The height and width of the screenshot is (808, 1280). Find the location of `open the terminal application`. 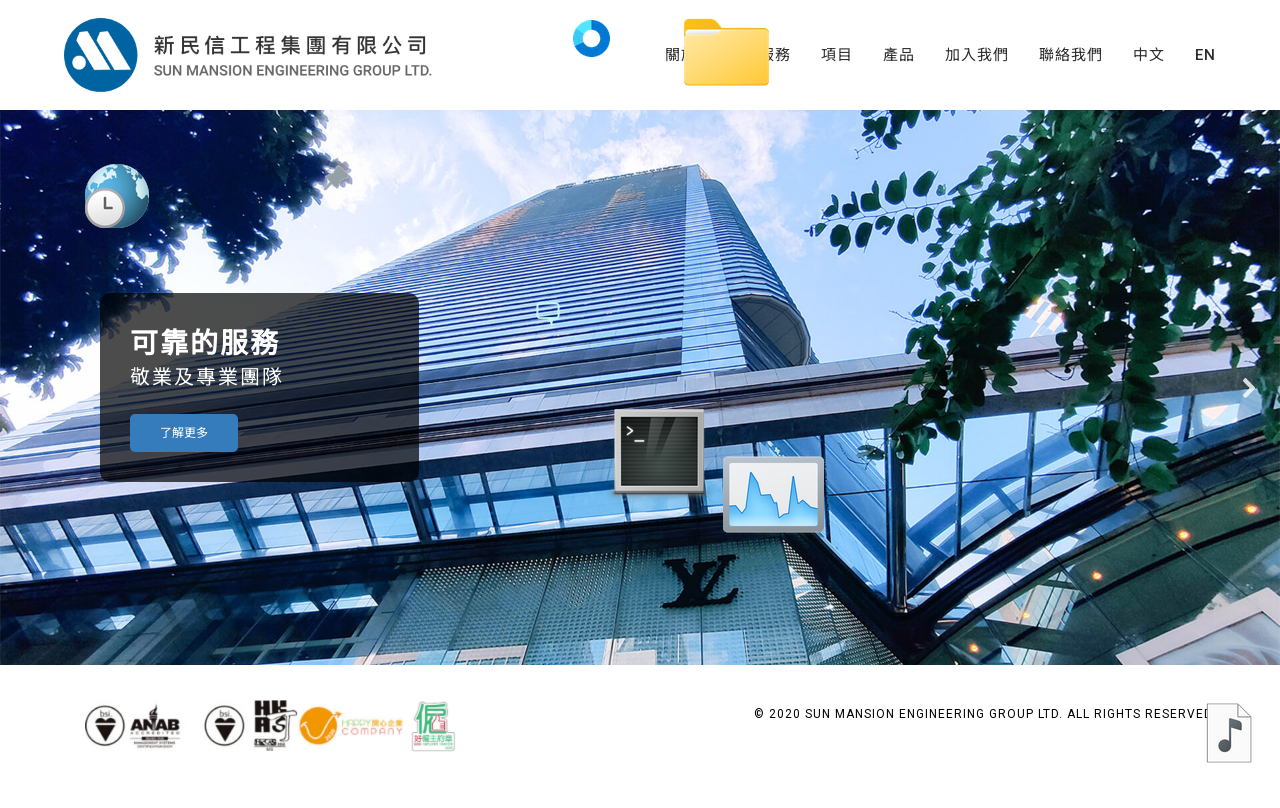

open the terminal application is located at coordinates (659, 449).